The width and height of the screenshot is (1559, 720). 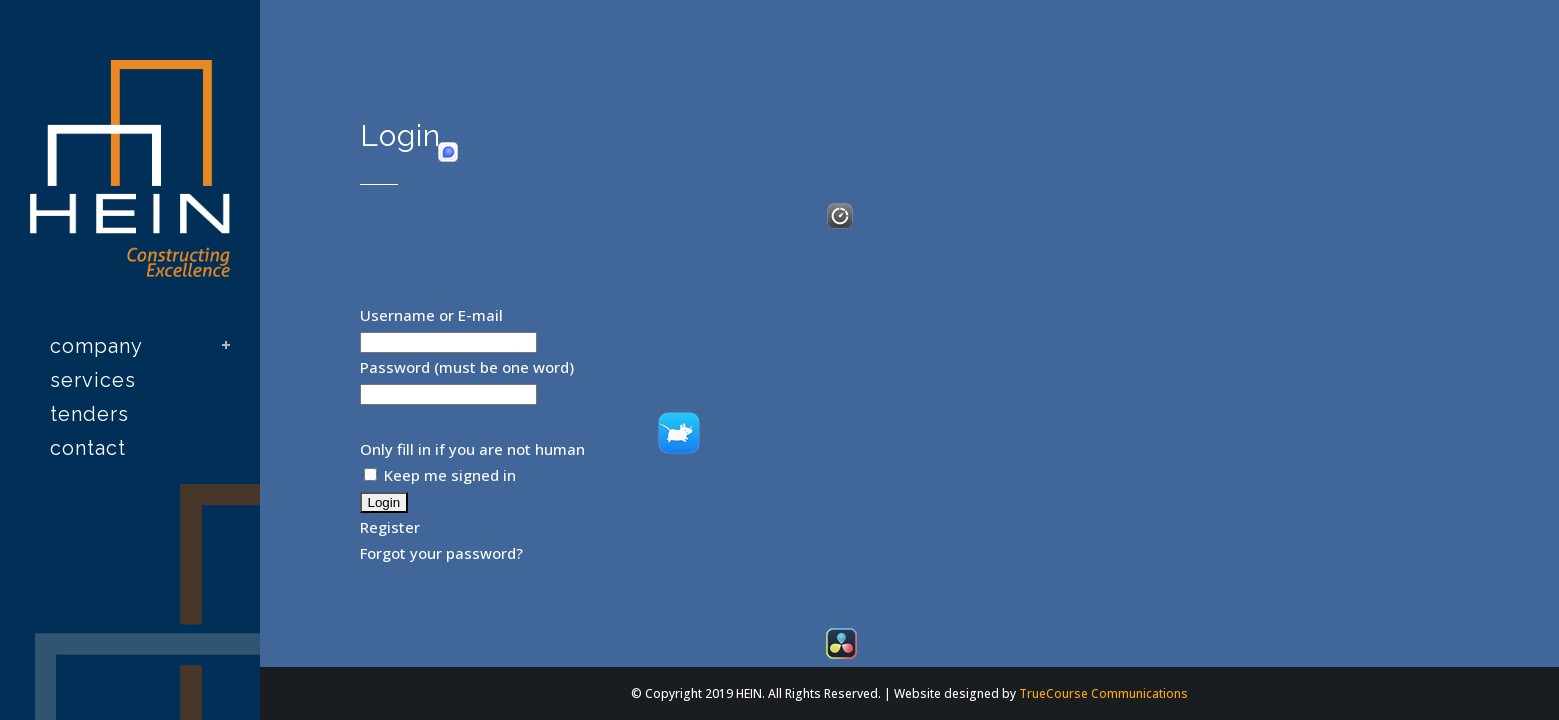 I want to click on open DaVinci Resolve video editing application, so click(x=841, y=643).